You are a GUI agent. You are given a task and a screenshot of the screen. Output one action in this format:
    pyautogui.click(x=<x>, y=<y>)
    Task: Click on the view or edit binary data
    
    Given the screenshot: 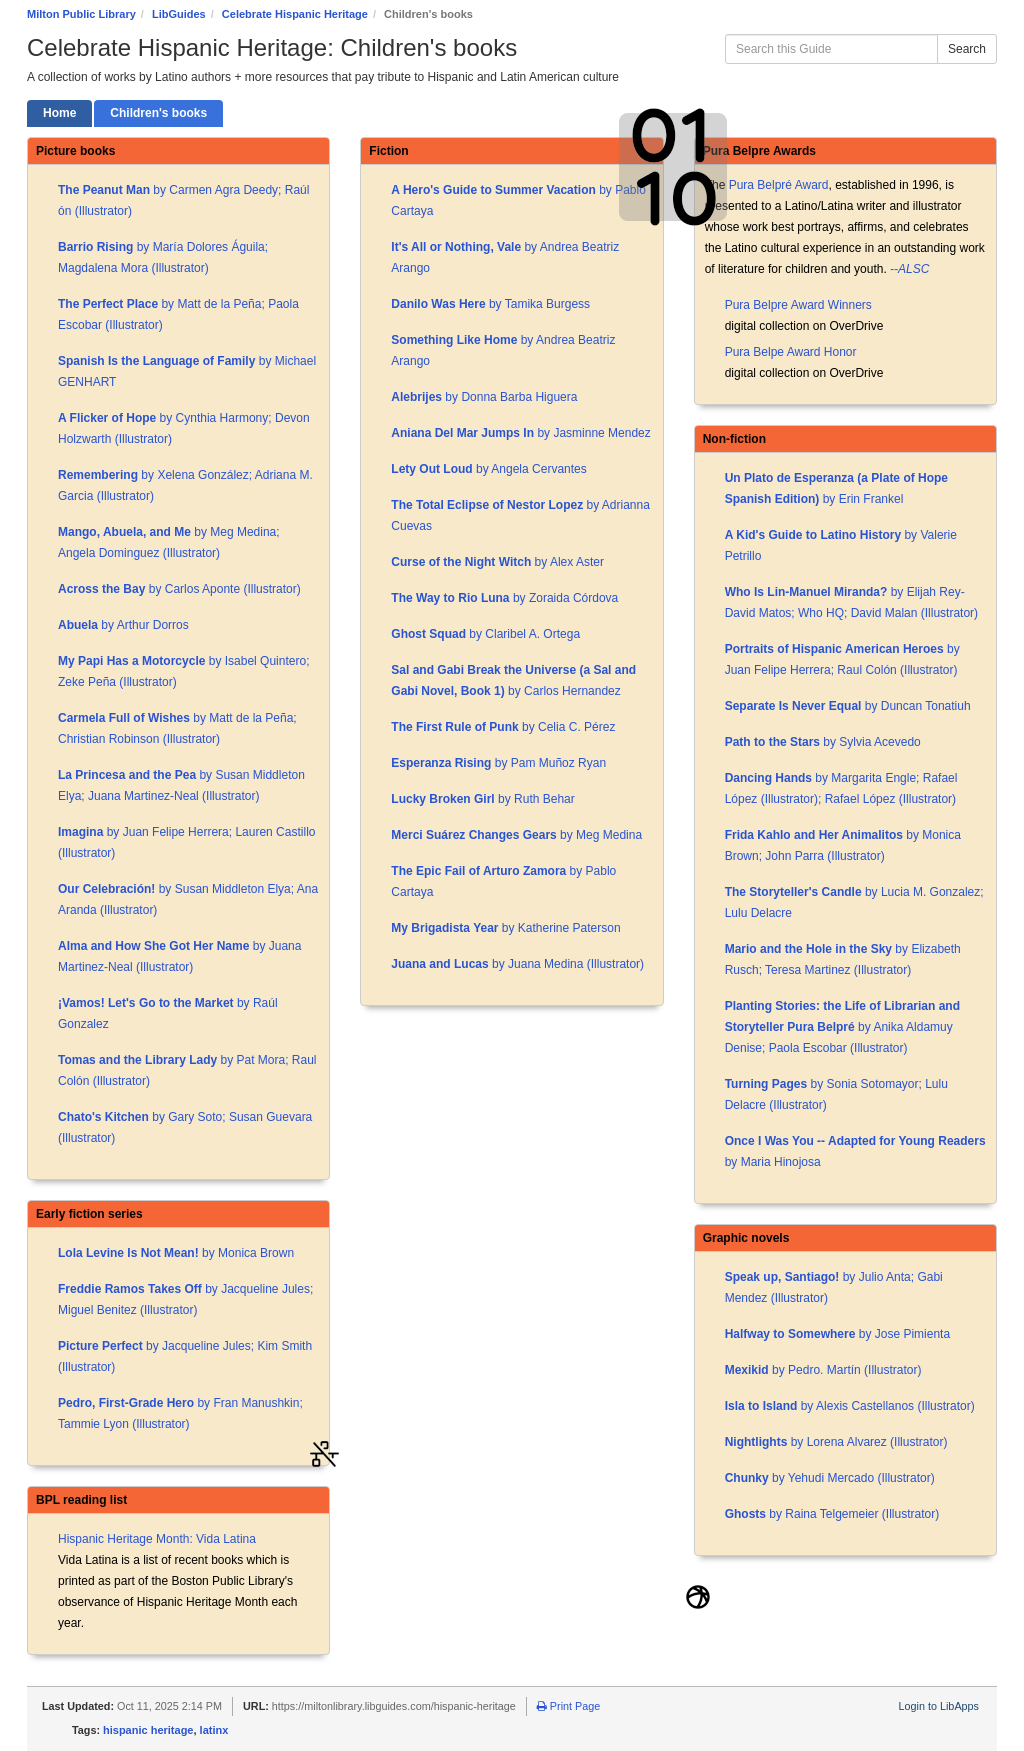 What is the action you would take?
    pyautogui.click(x=673, y=167)
    